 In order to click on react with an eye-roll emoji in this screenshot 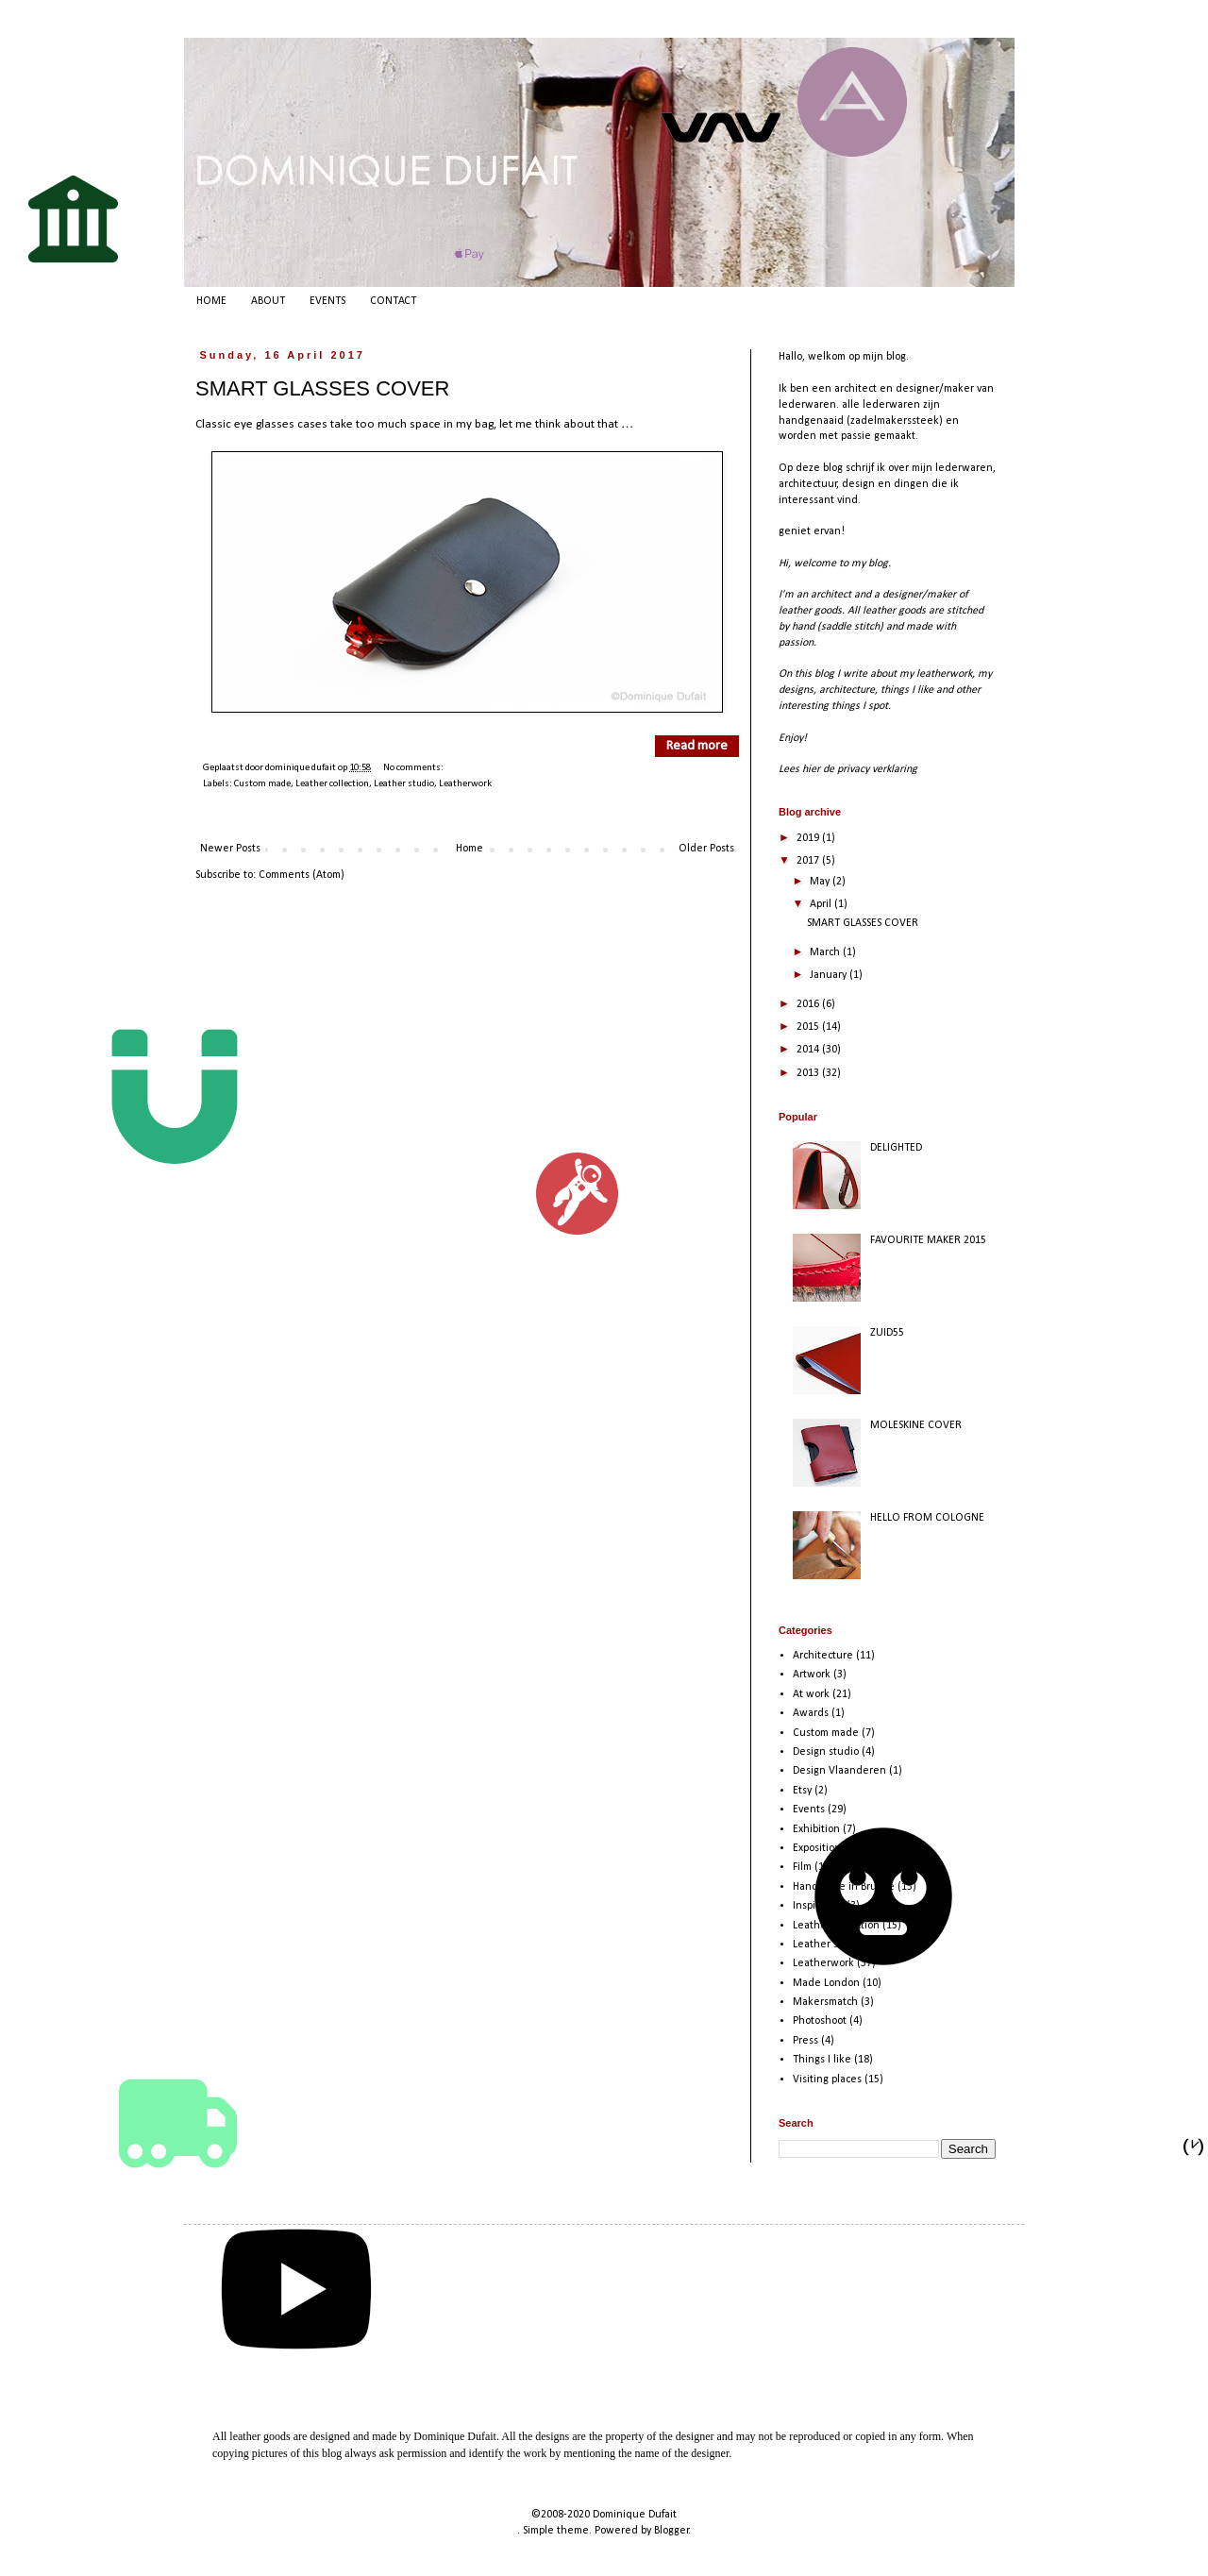, I will do `click(883, 1896)`.